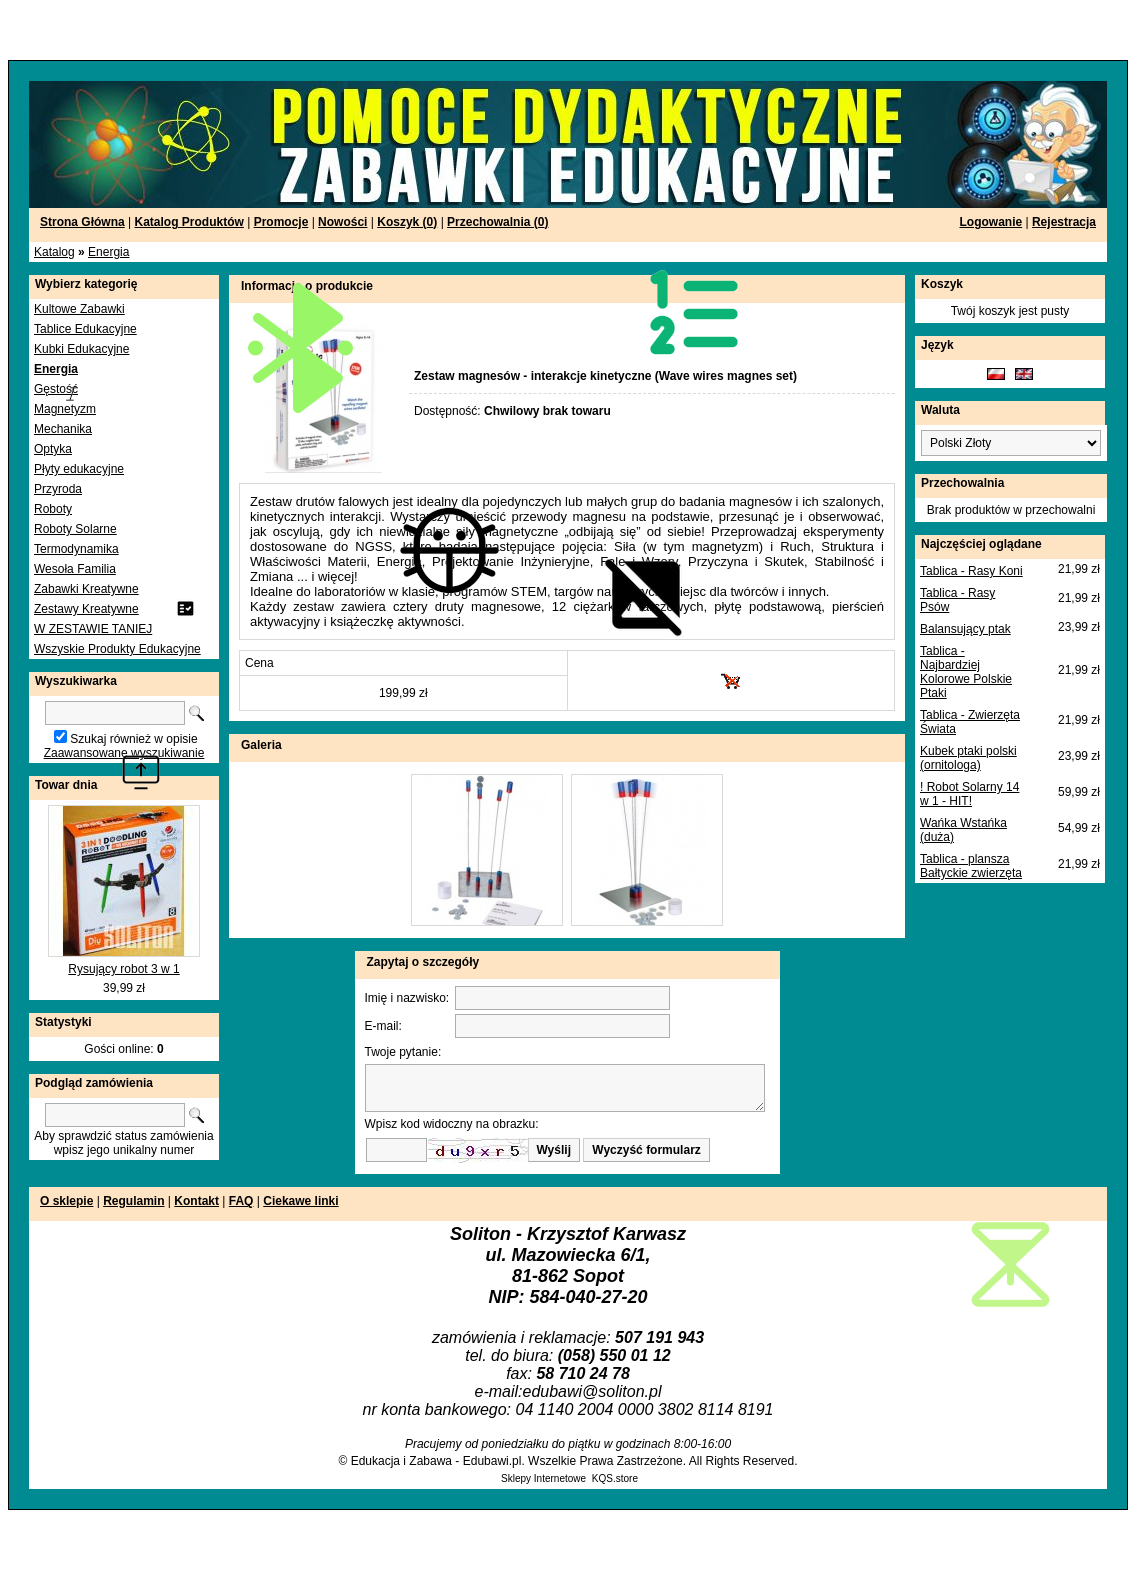  Describe the element at coordinates (449, 550) in the screenshot. I see `report a bug or issue` at that location.